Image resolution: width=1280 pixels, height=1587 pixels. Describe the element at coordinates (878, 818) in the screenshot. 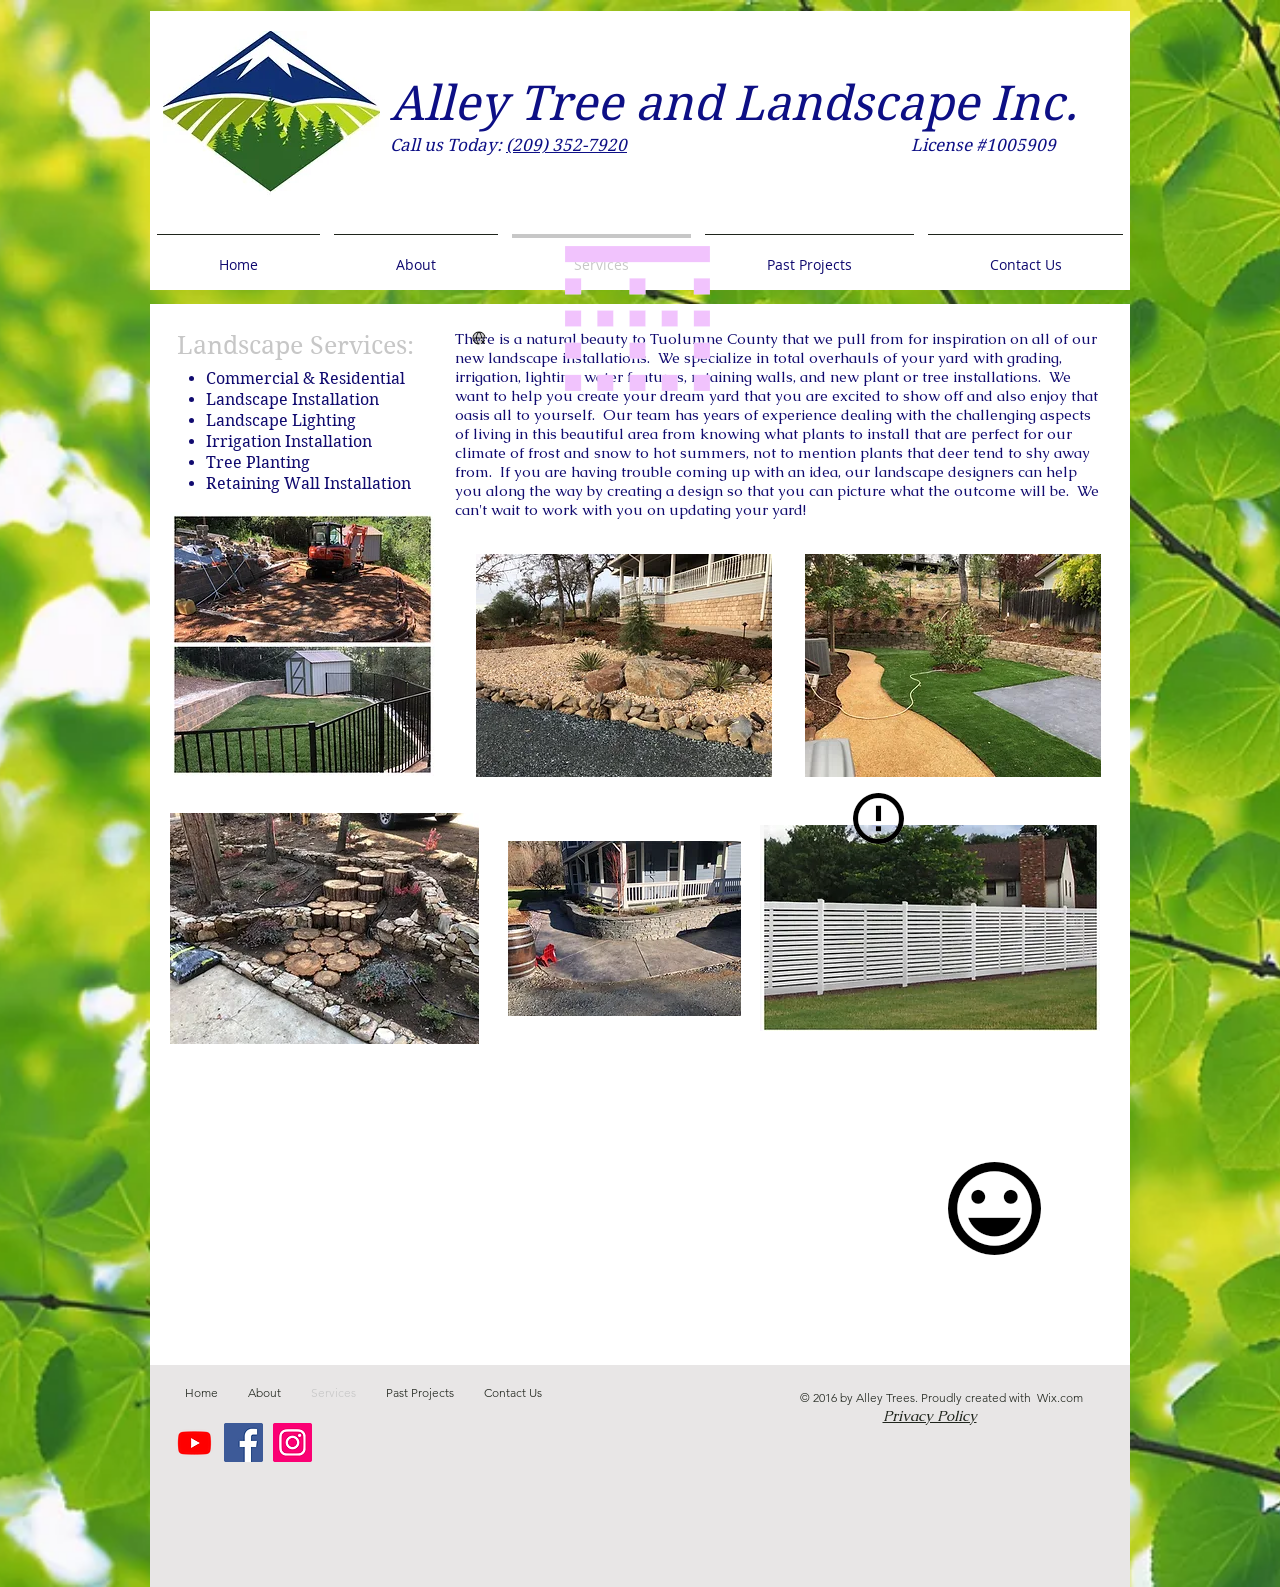

I see `indicates a warning or alert requiring attention` at that location.